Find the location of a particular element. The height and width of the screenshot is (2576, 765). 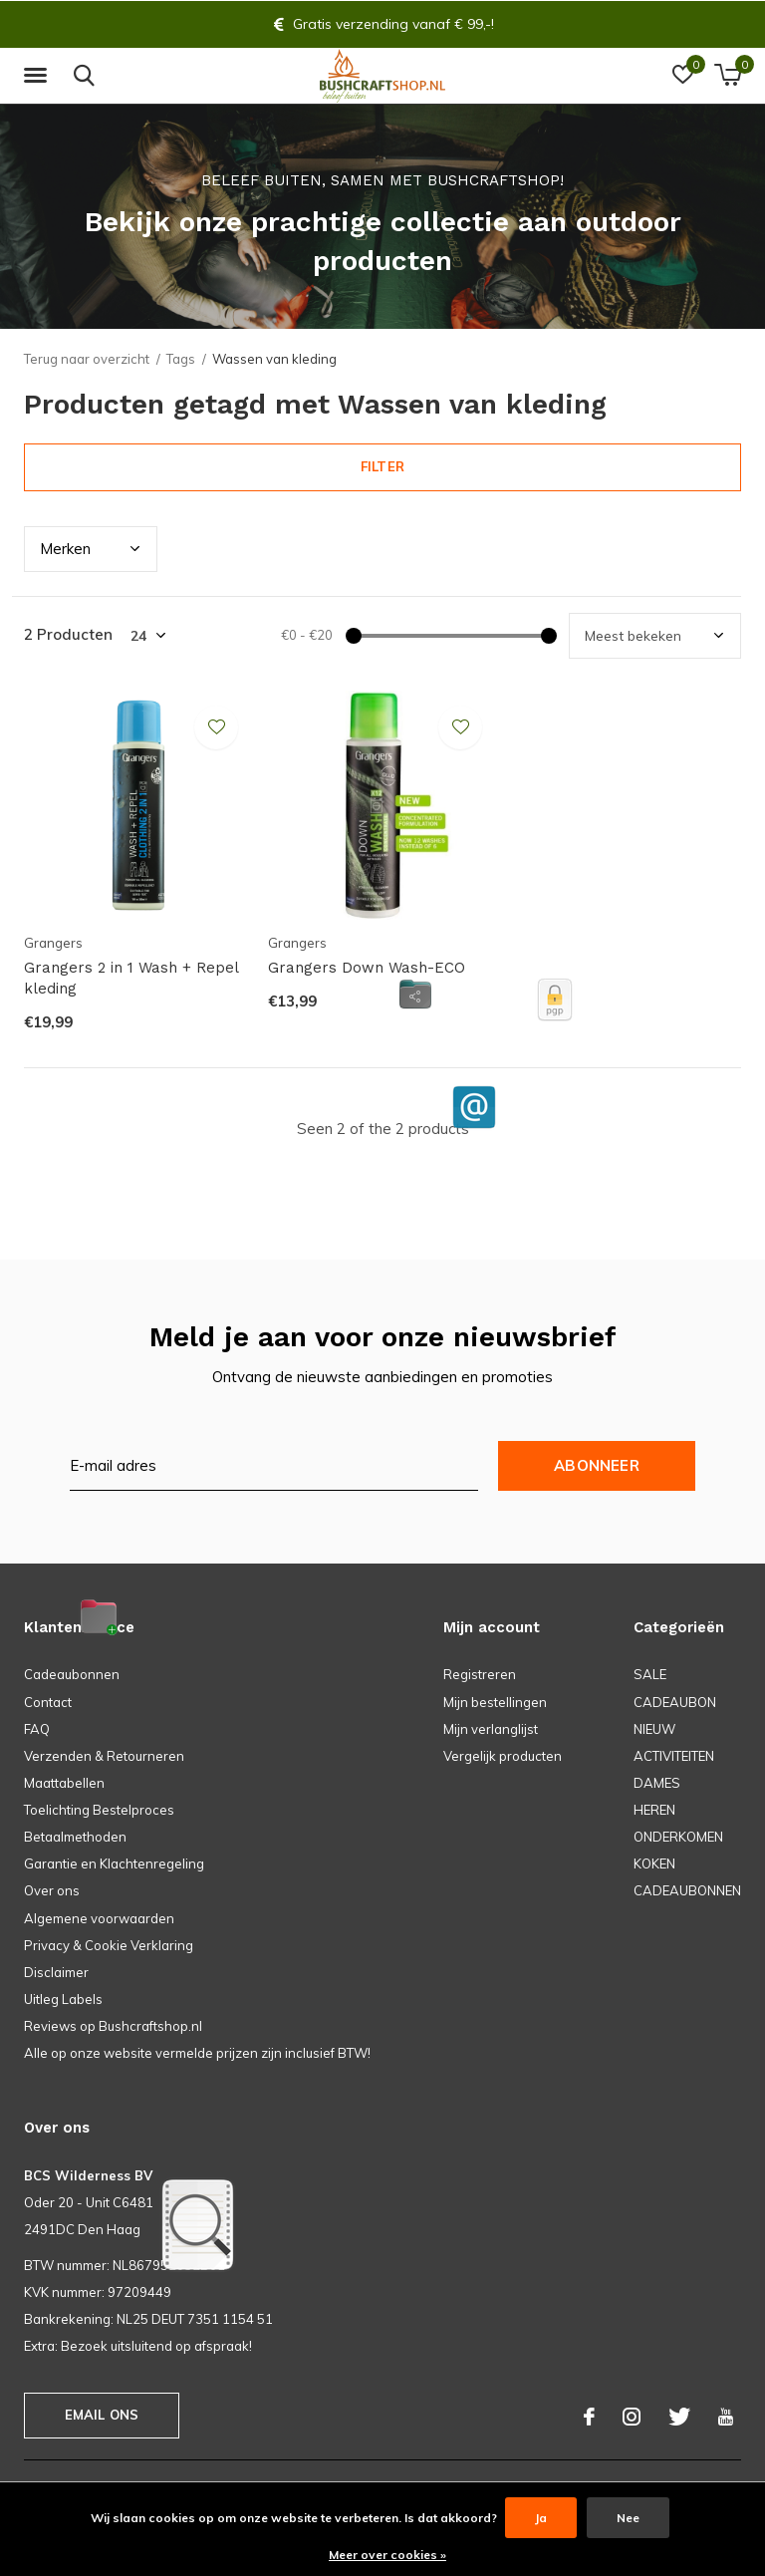

access your public shared folder is located at coordinates (415, 994).